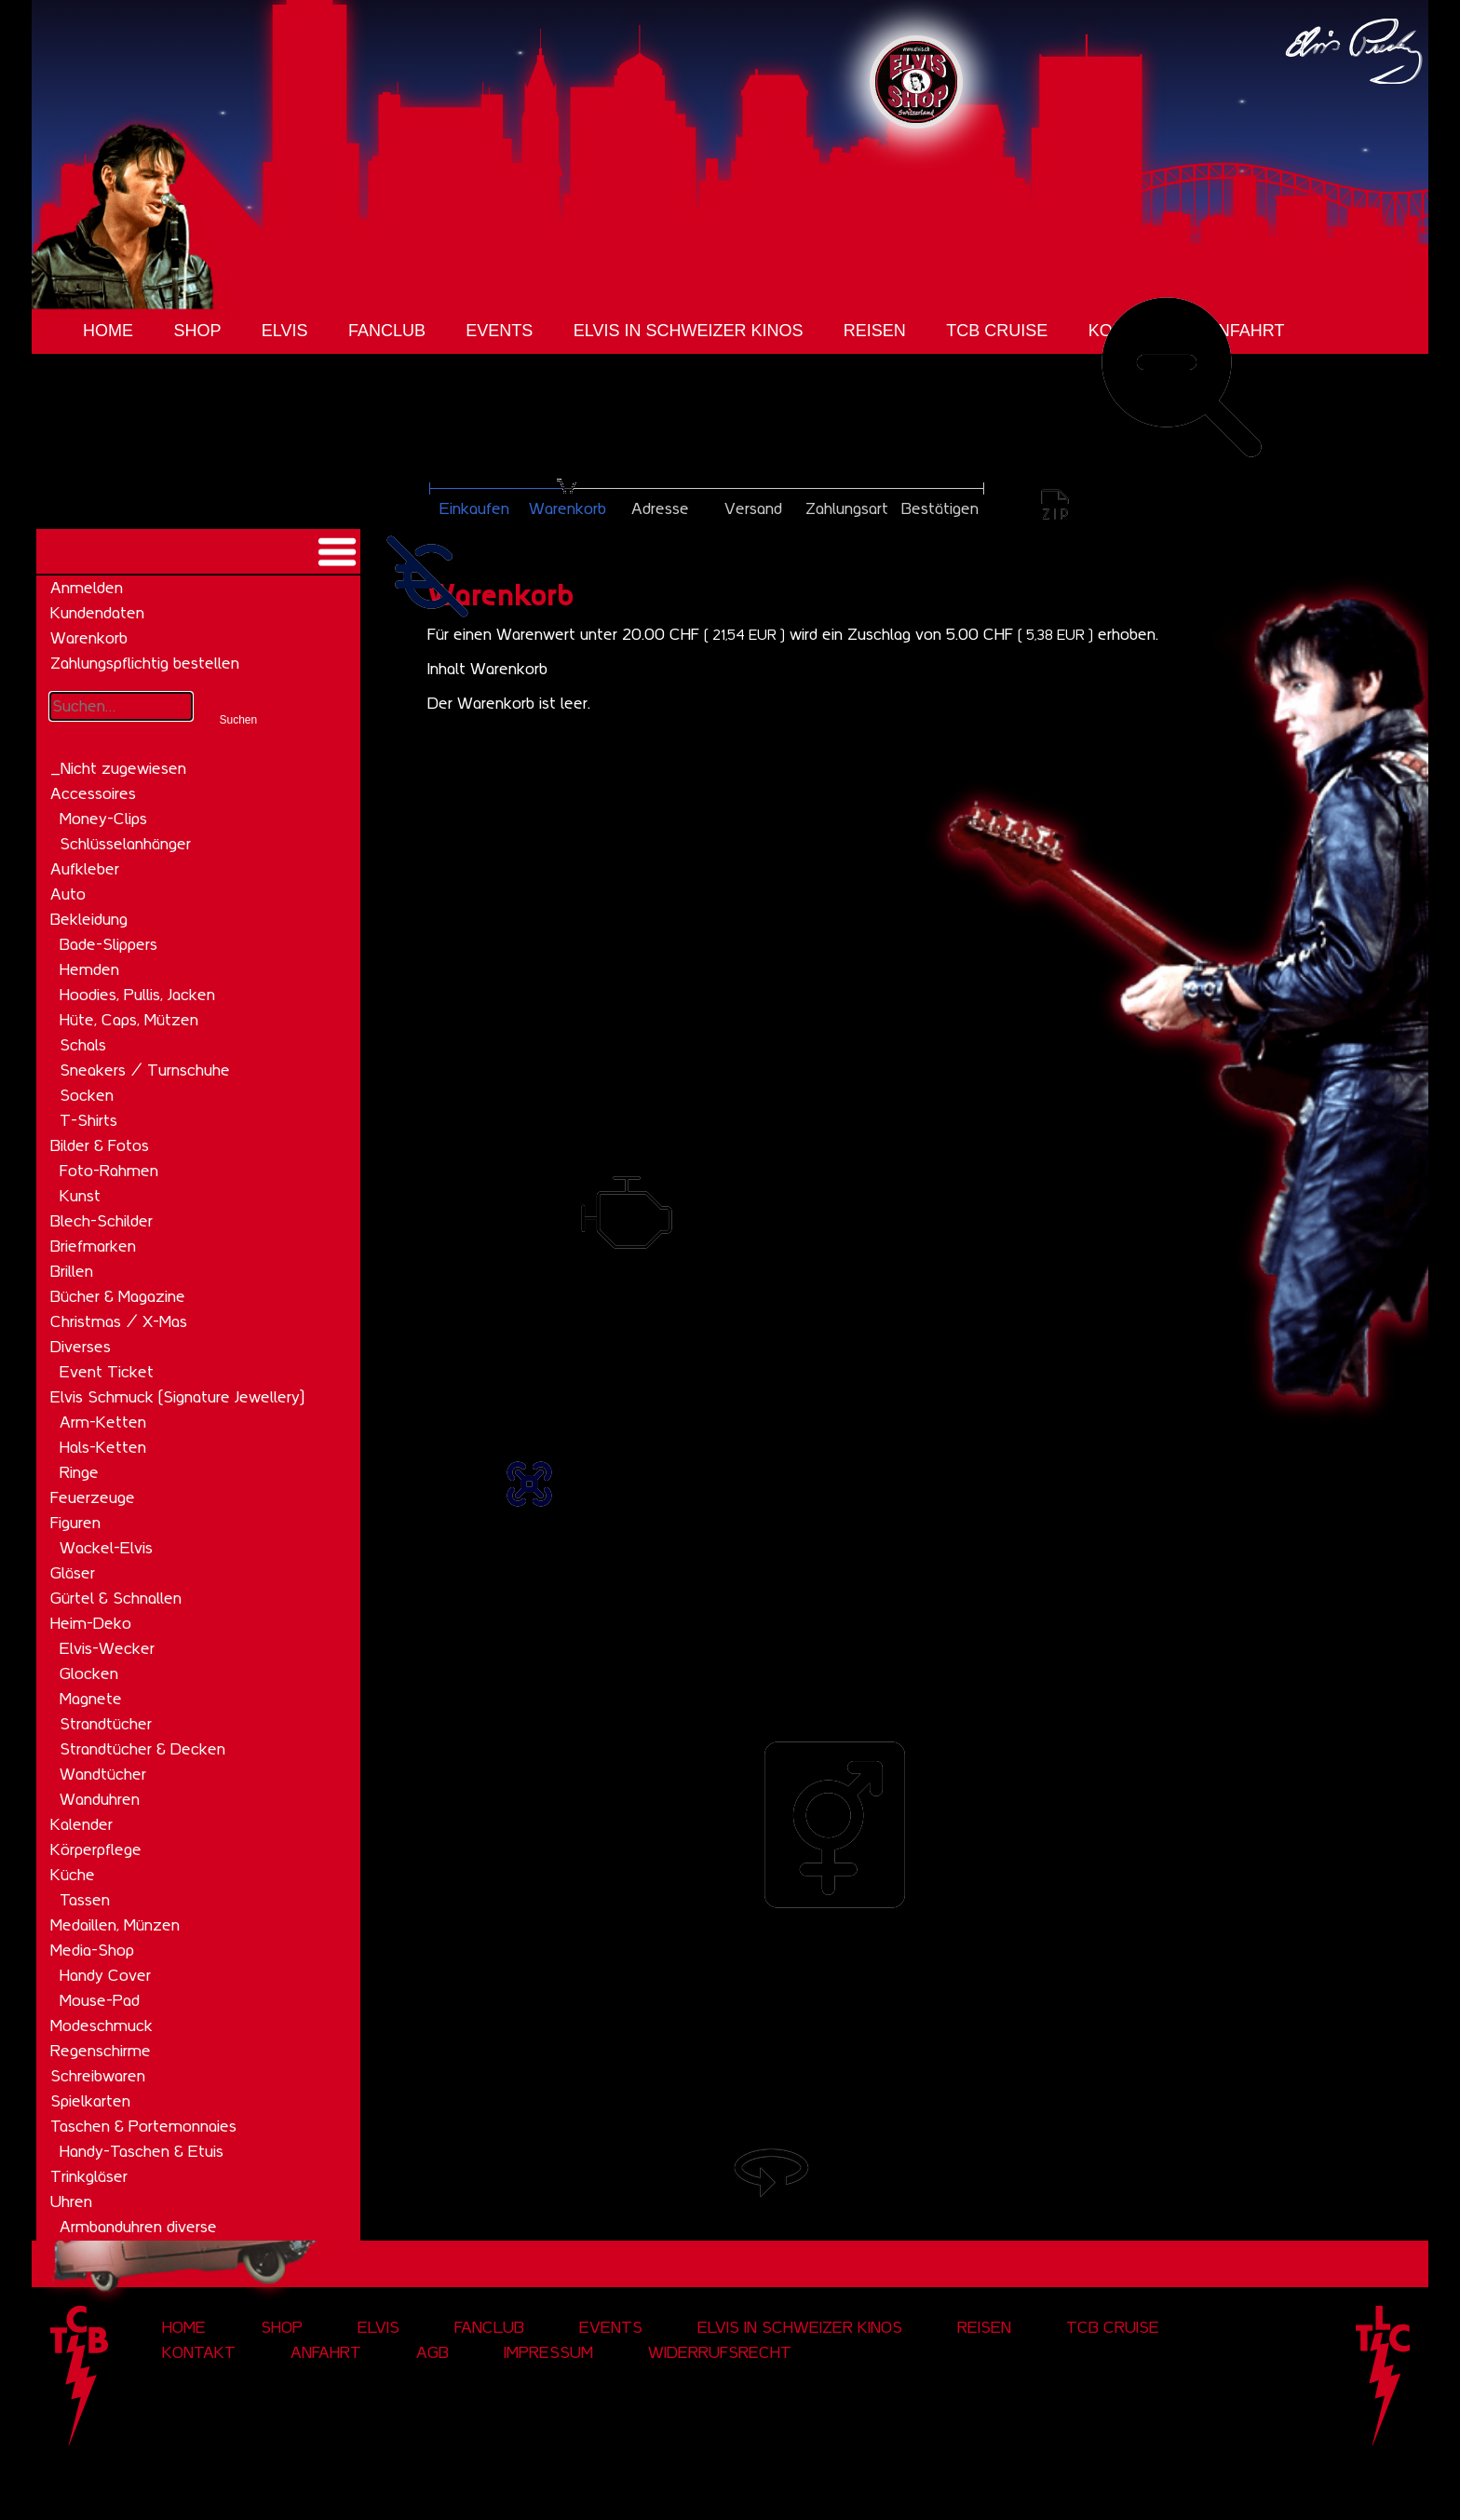 Image resolution: width=1460 pixels, height=2520 pixels. I want to click on view engine status or diagnostics, so click(625, 1213).